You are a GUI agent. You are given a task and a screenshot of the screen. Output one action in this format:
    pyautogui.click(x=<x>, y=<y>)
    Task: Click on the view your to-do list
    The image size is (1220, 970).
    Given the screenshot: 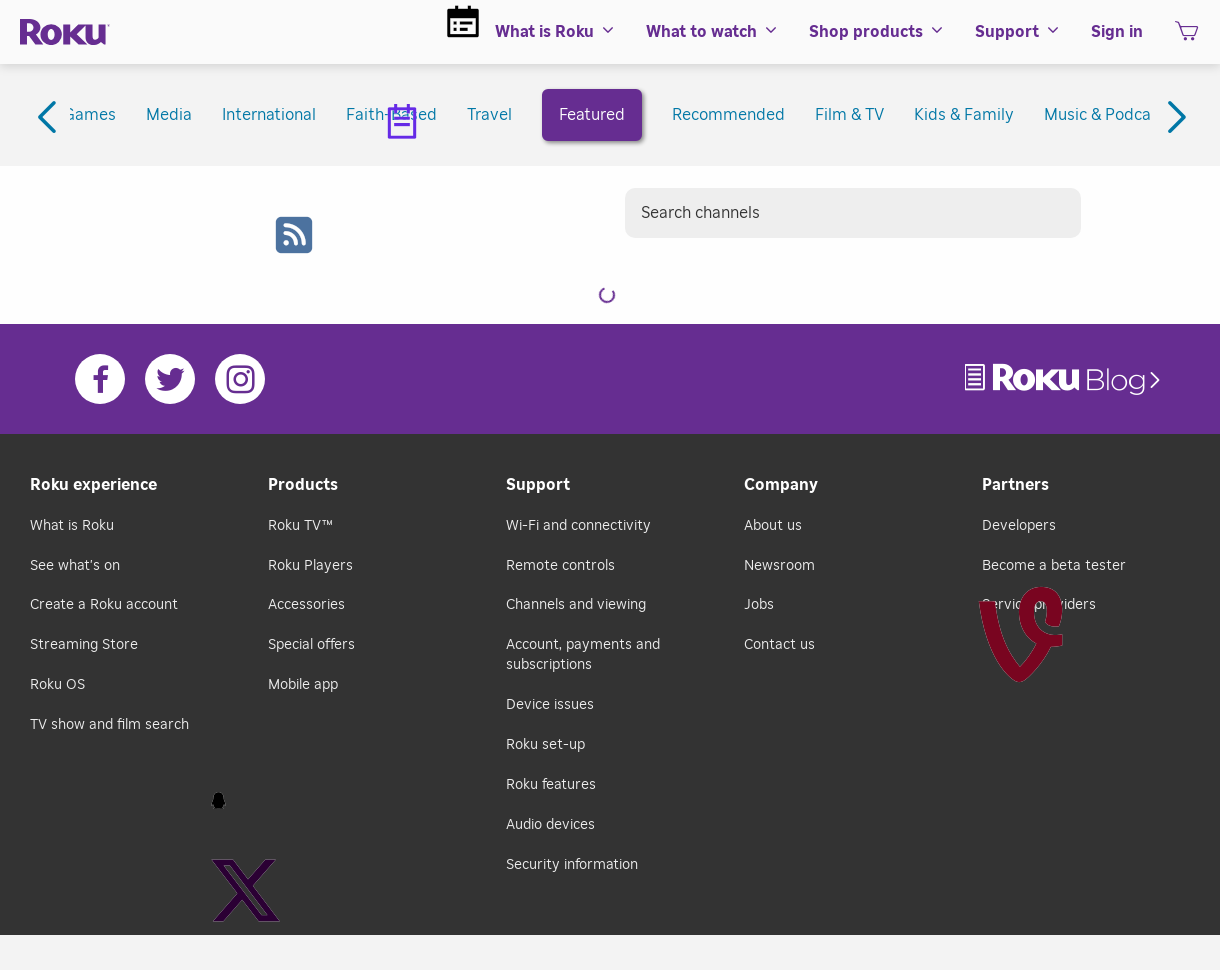 What is the action you would take?
    pyautogui.click(x=402, y=123)
    